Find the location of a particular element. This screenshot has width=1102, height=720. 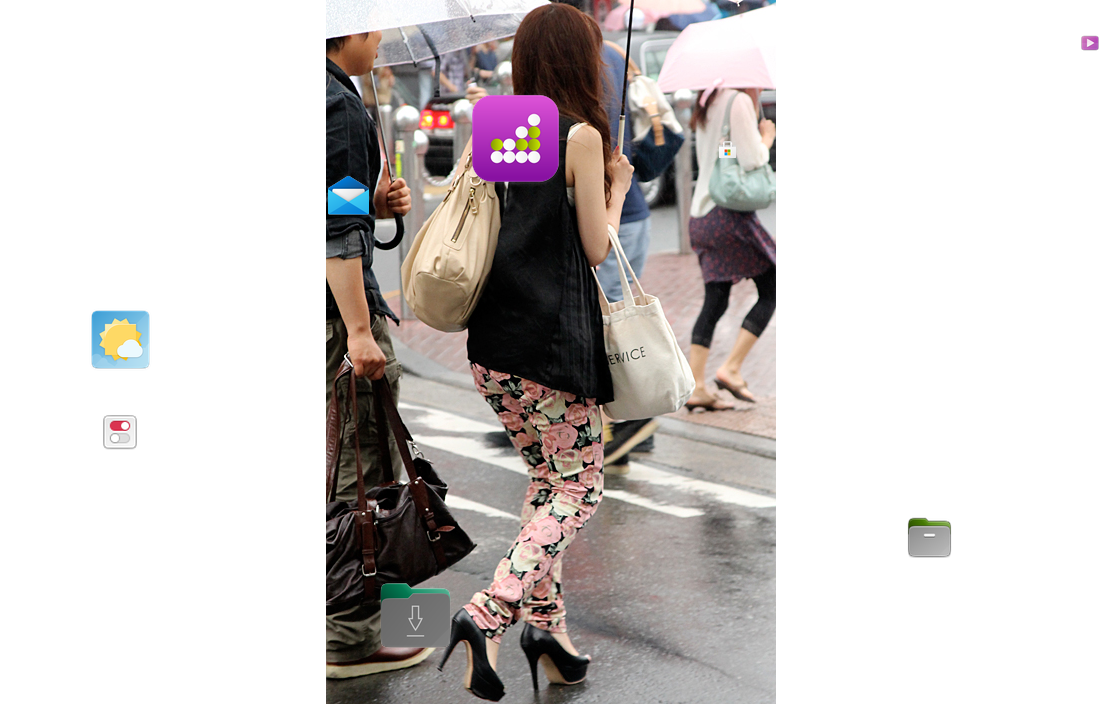

open the weather app is located at coordinates (120, 339).